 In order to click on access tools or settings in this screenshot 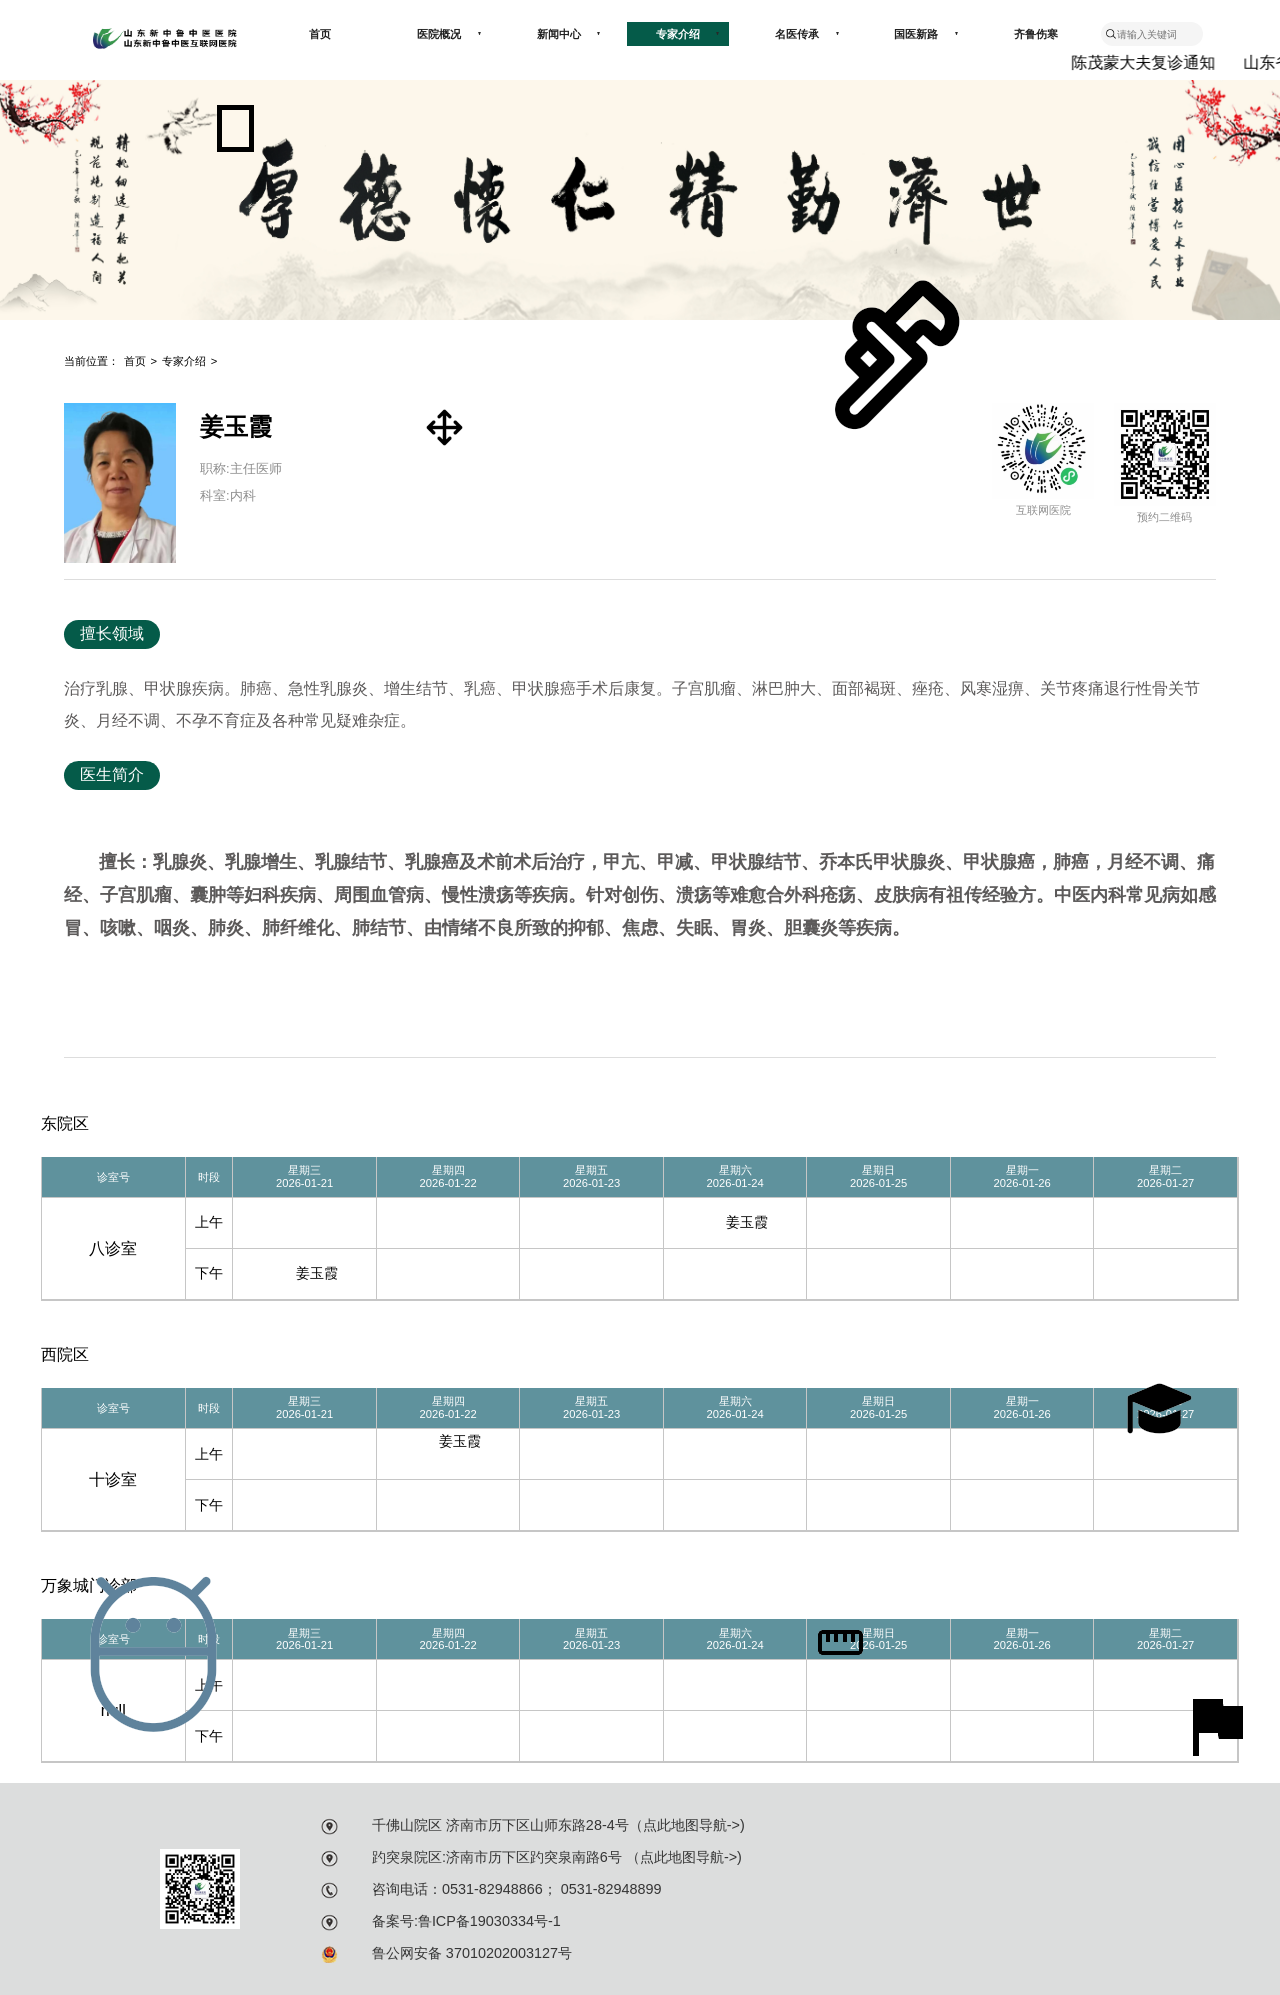, I will do `click(896, 356)`.